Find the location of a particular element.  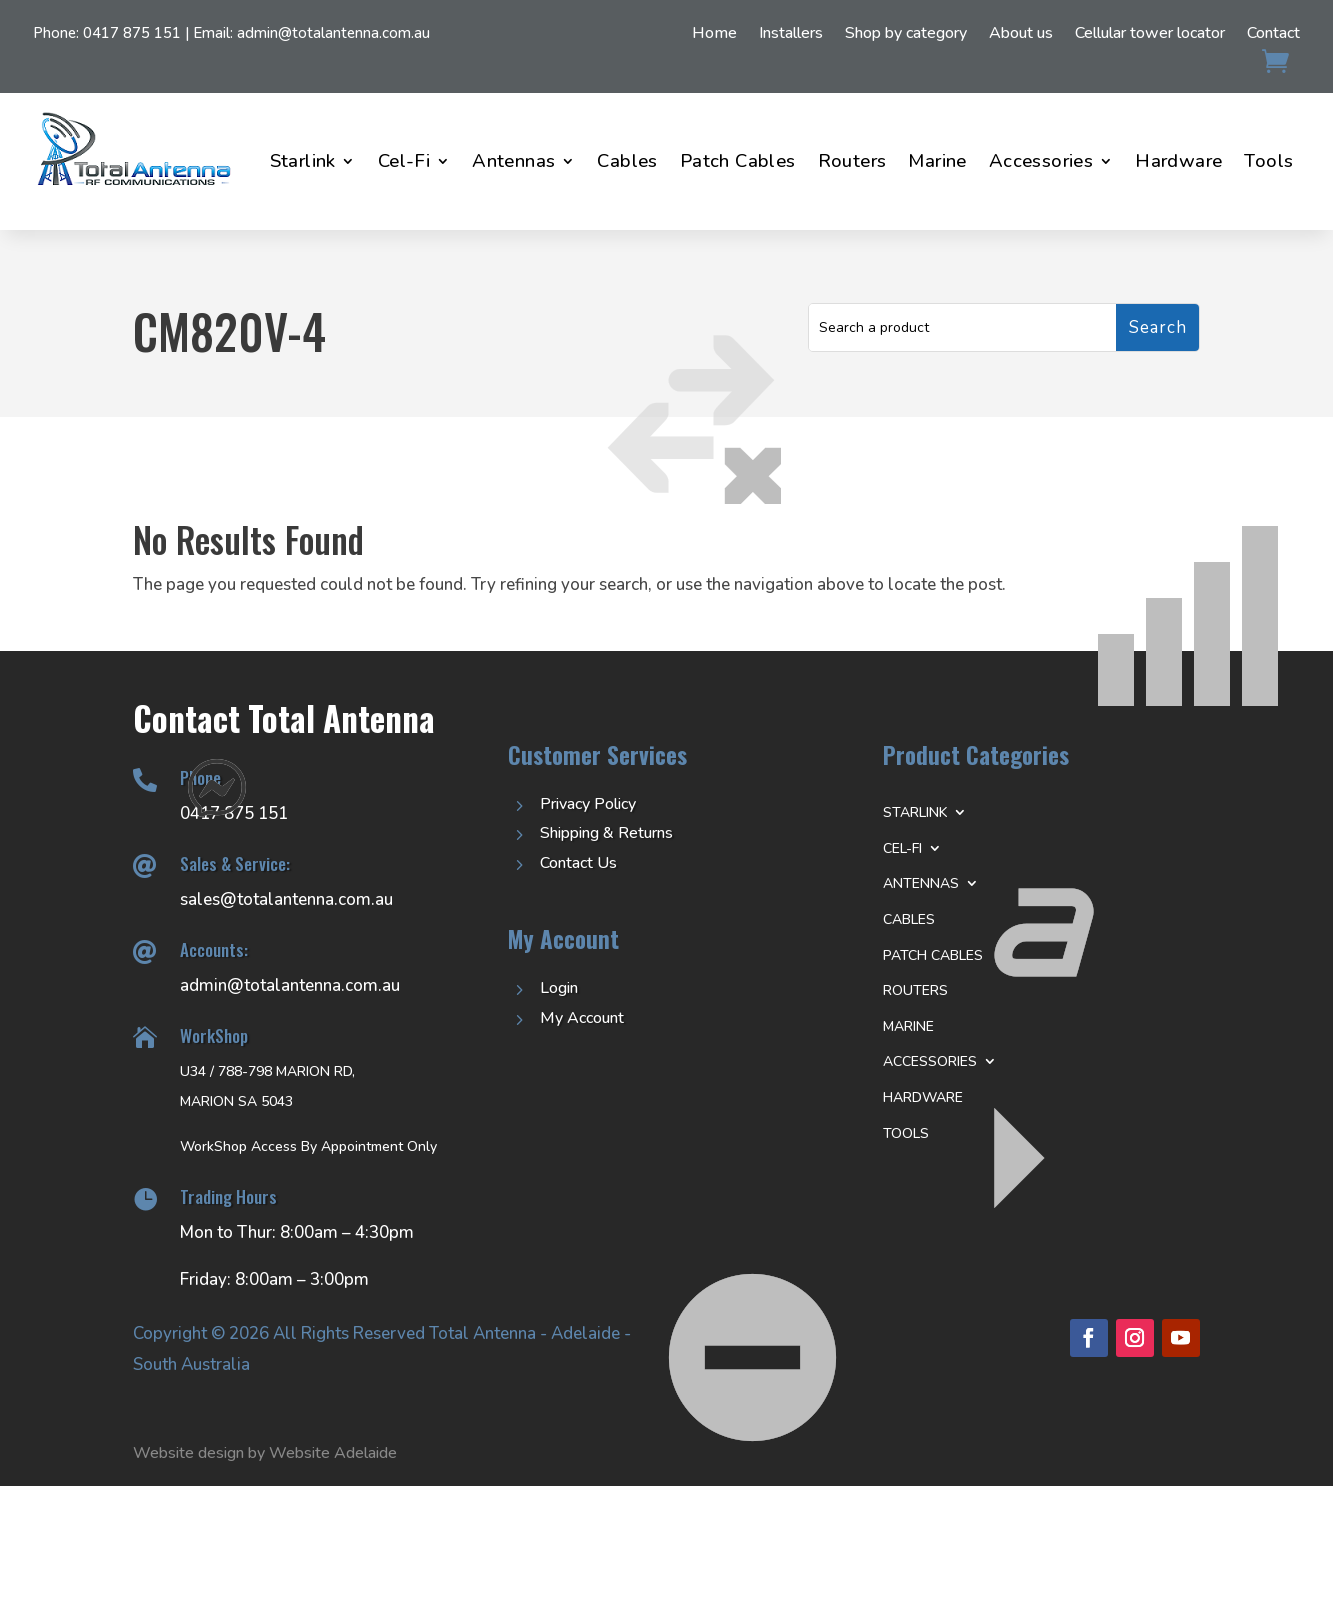

open Caprine, a Facebook Messenger desktop client is located at coordinates (217, 788).